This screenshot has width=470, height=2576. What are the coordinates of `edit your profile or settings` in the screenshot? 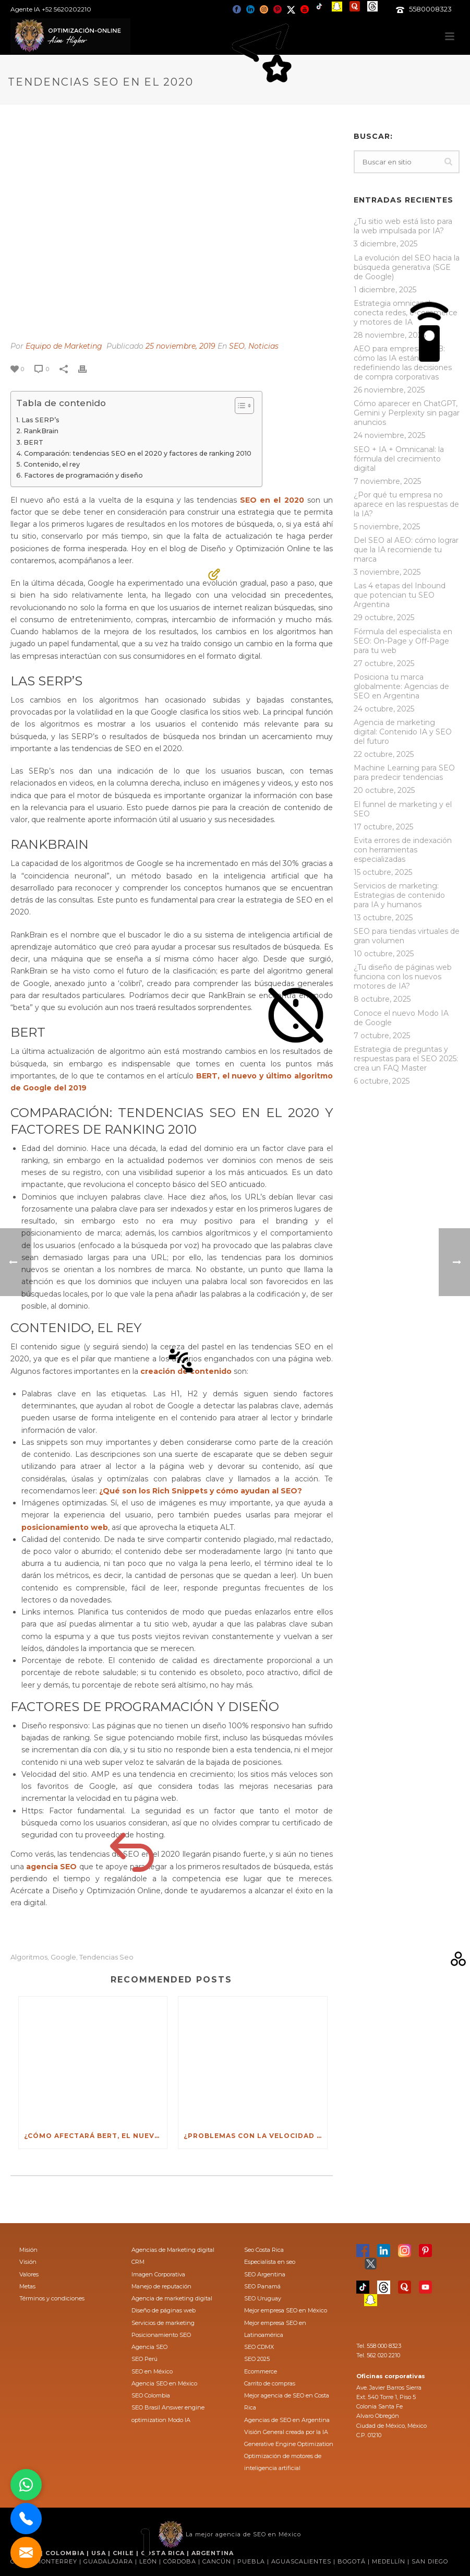 It's located at (214, 574).